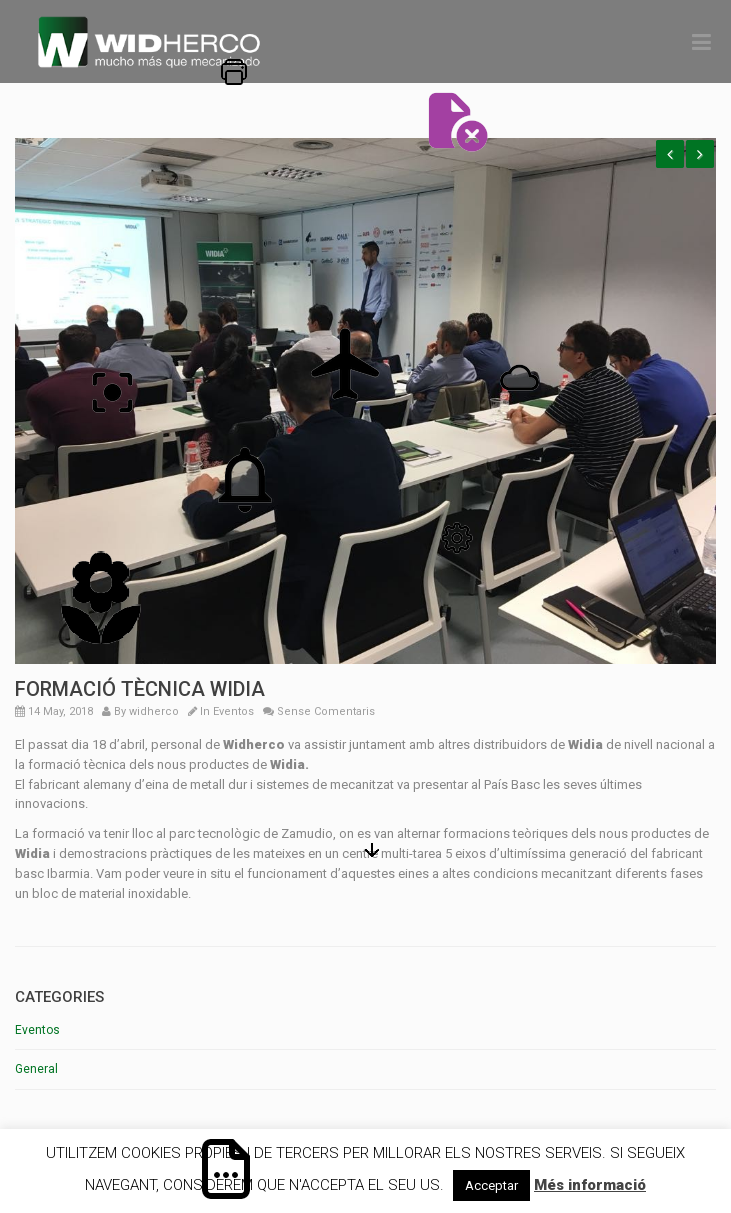 The image size is (731, 1213). Describe the element at coordinates (372, 850) in the screenshot. I see `scroll down or view more content` at that location.